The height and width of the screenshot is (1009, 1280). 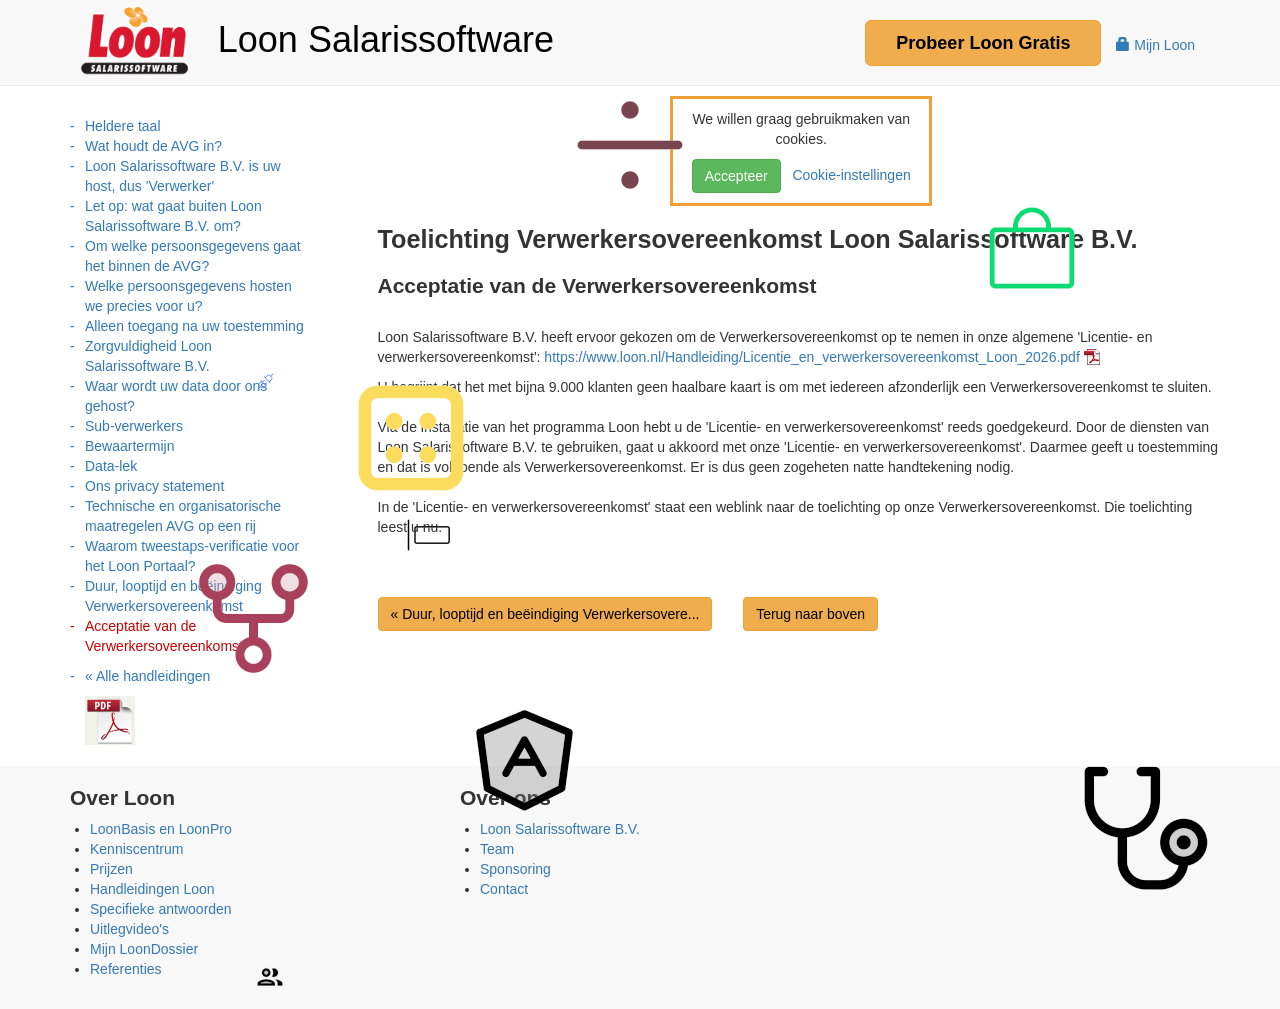 What do you see at coordinates (270, 977) in the screenshot?
I see `view group members` at bounding box center [270, 977].